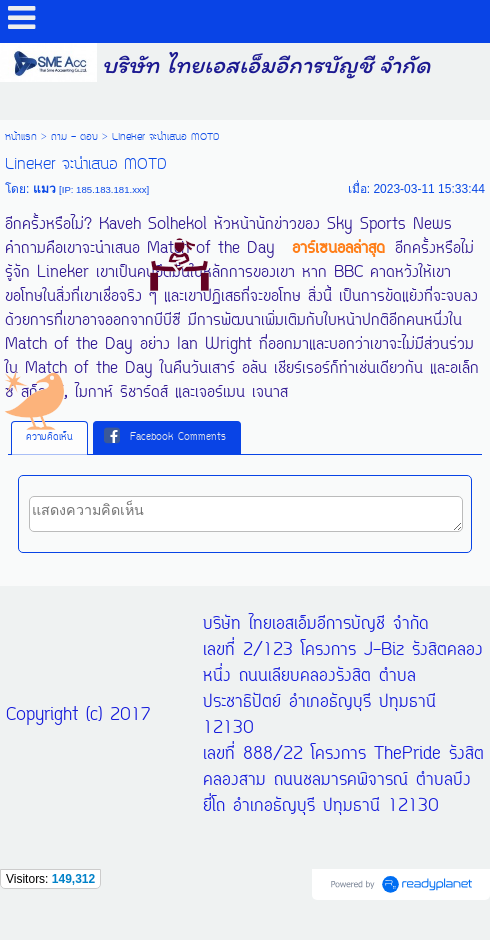  What do you see at coordinates (34, 399) in the screenshot?
I see `indicates a distraction or interruption event` at bounding box center [34, 399].